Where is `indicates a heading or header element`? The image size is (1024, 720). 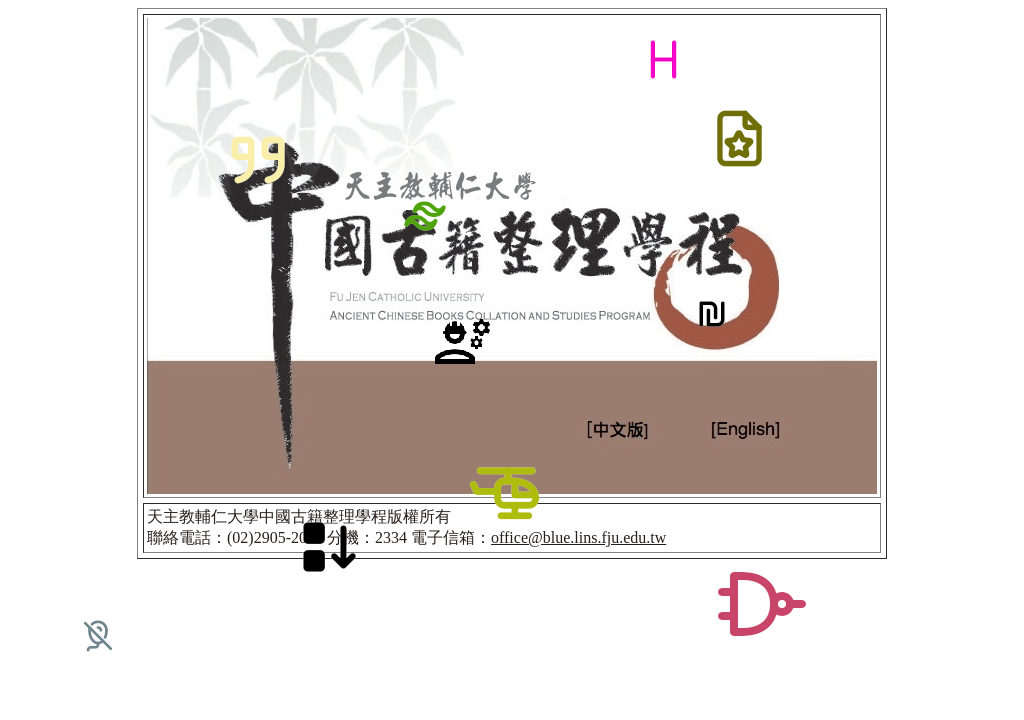 indicates a heading or header element is located at coordinates (663, 59).